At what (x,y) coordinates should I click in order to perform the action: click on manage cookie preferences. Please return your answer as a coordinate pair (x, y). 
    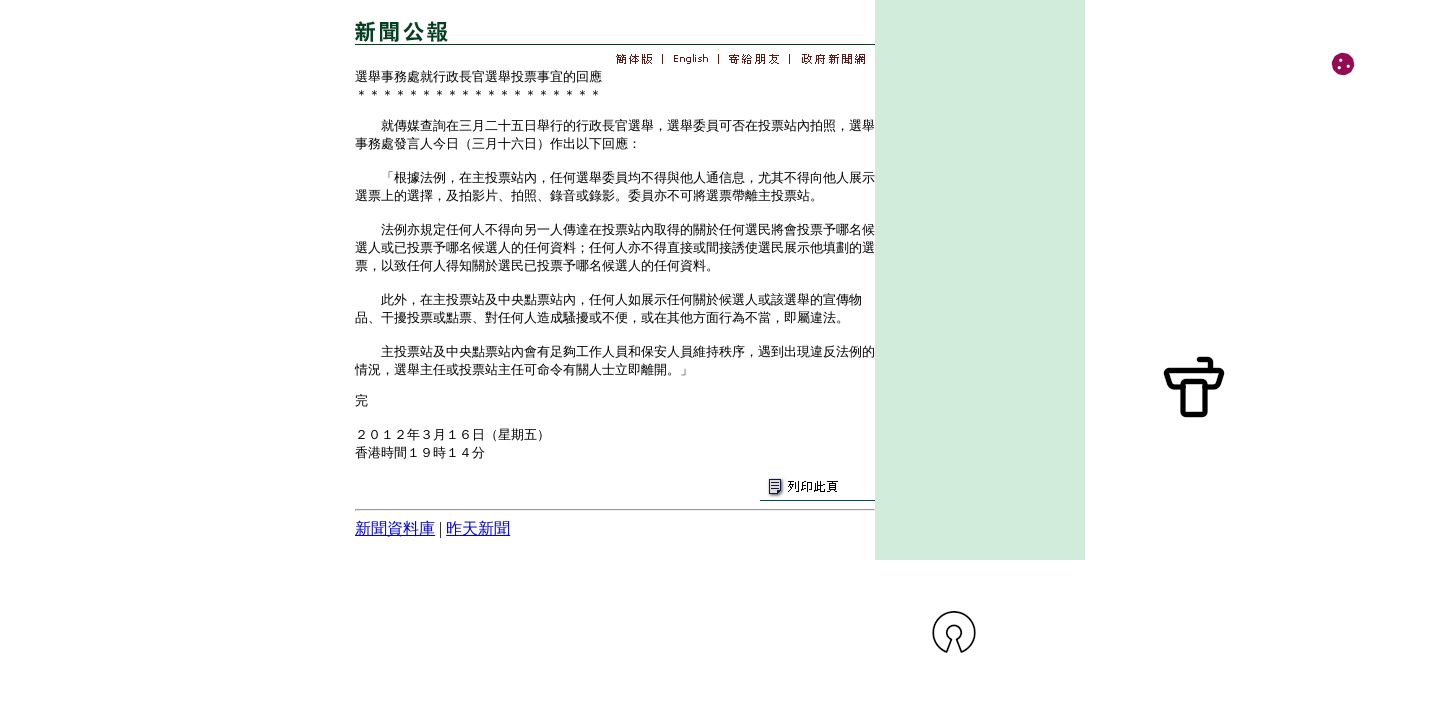
    Looking at the image, I should click on (1343, 64).